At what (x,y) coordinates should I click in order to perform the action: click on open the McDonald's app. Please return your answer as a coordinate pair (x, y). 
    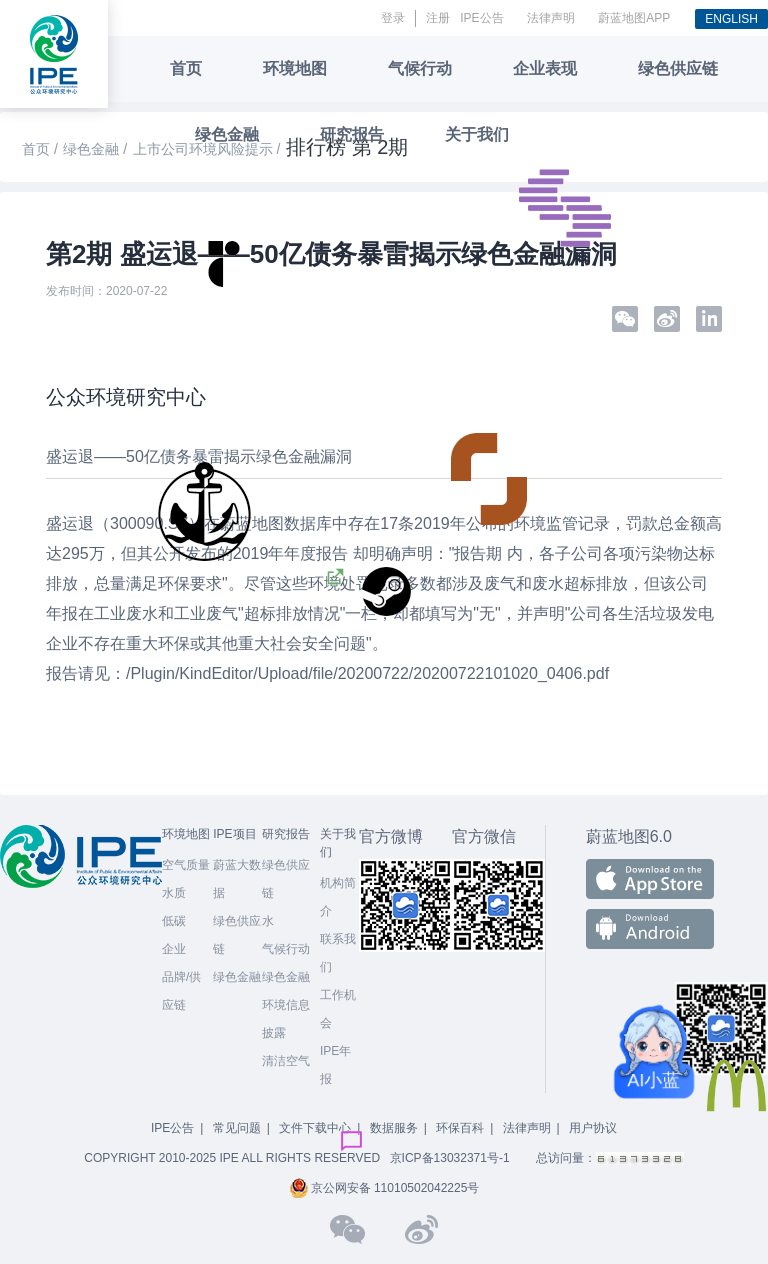
    Looking at the image, I should click on (736, 1085).